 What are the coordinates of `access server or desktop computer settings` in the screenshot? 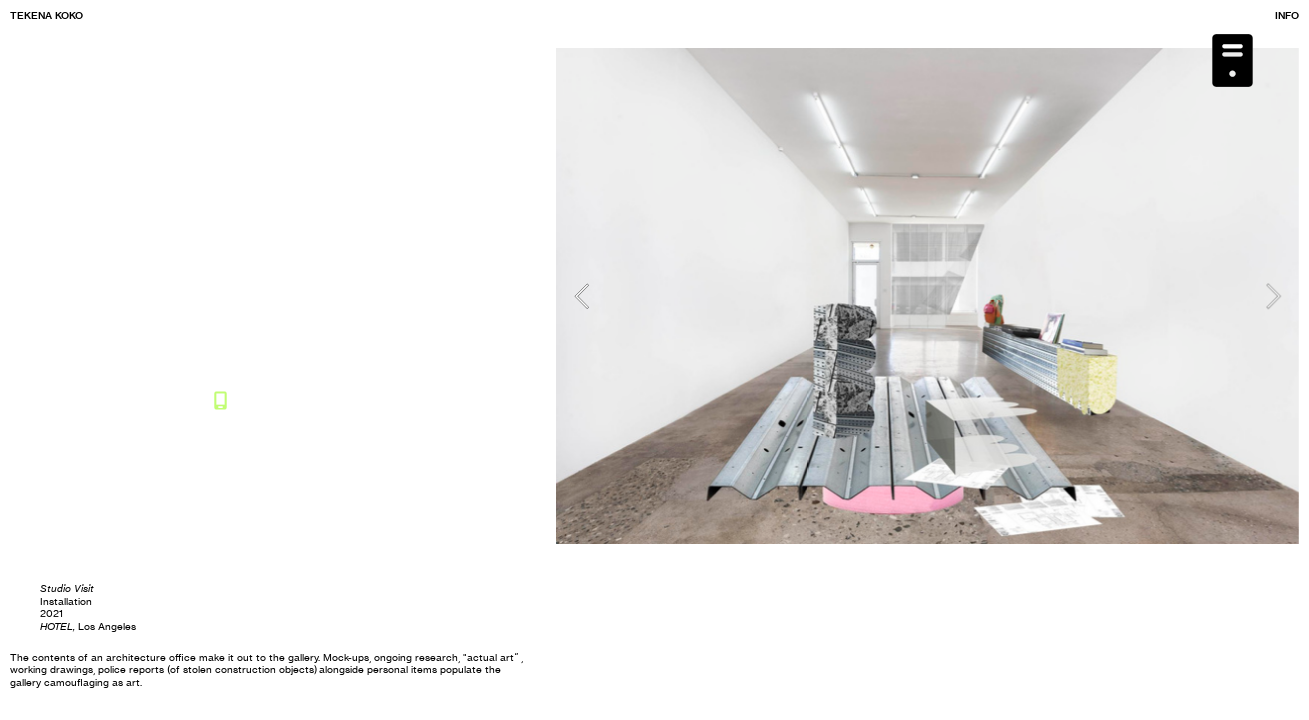 It's located at (1232, 60).